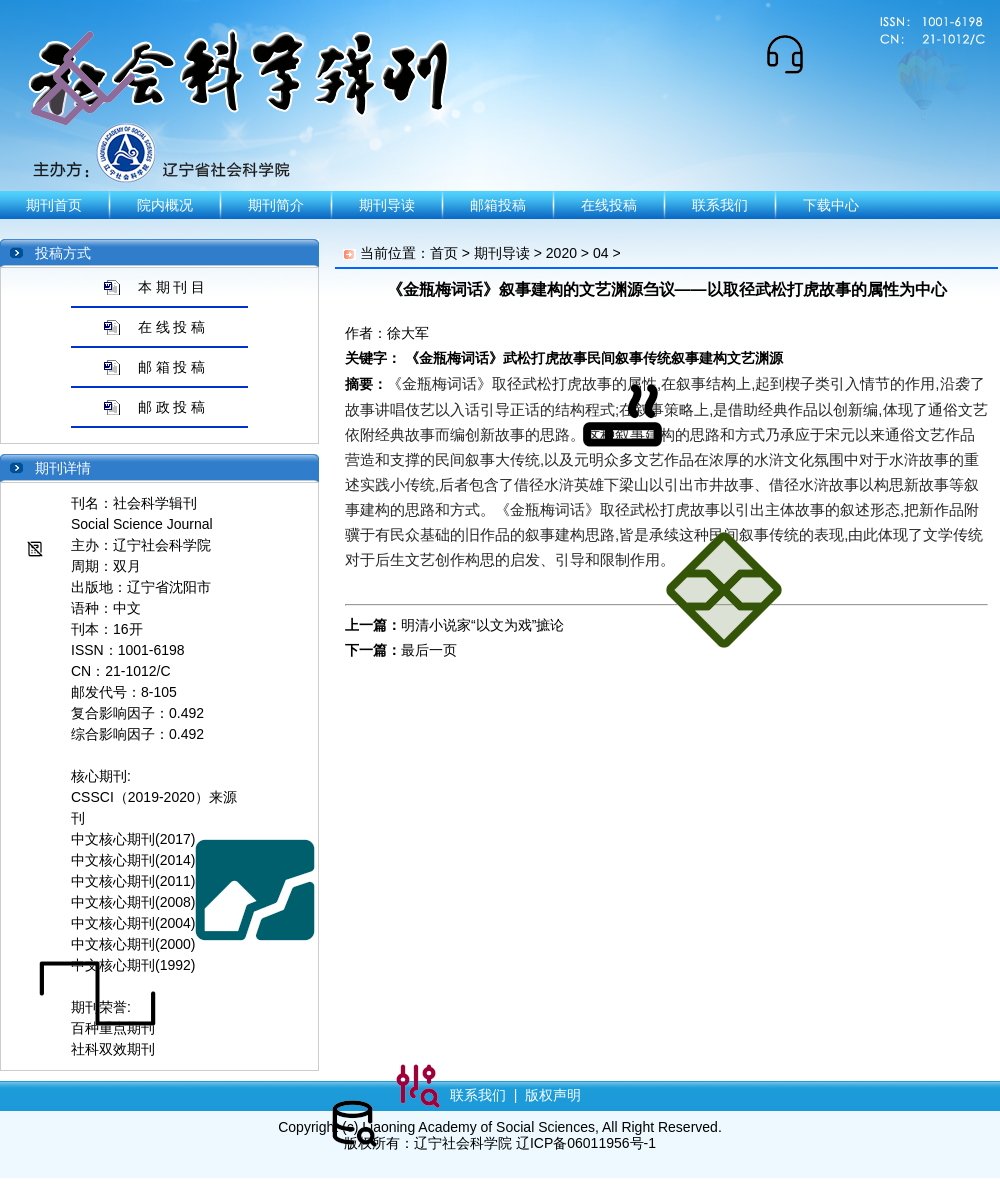 The image size is (1000, 1189). Describe the element at coordinates (785, 53) in the screenshot. I see `contact customer support` at that location.